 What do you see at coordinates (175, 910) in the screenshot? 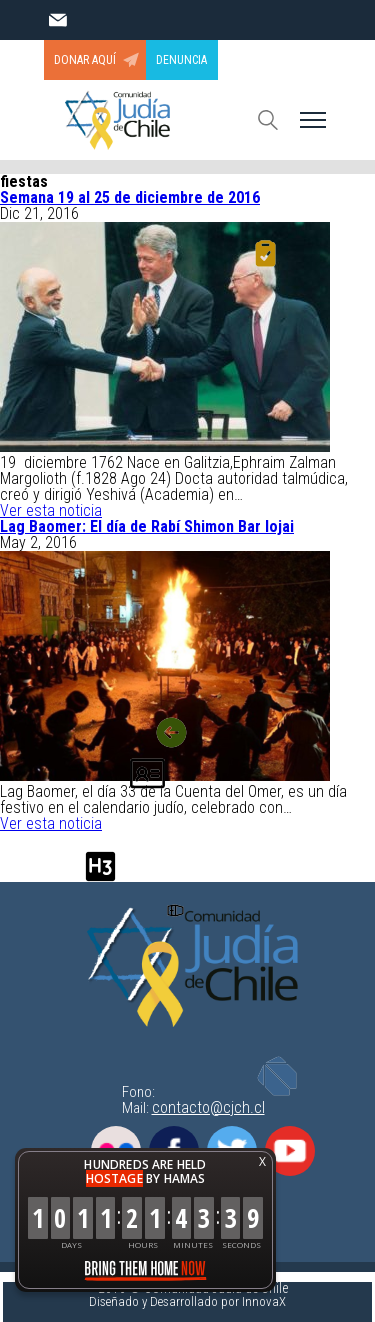
I see `view shipping or freight details` at bounding box center [175, 910].